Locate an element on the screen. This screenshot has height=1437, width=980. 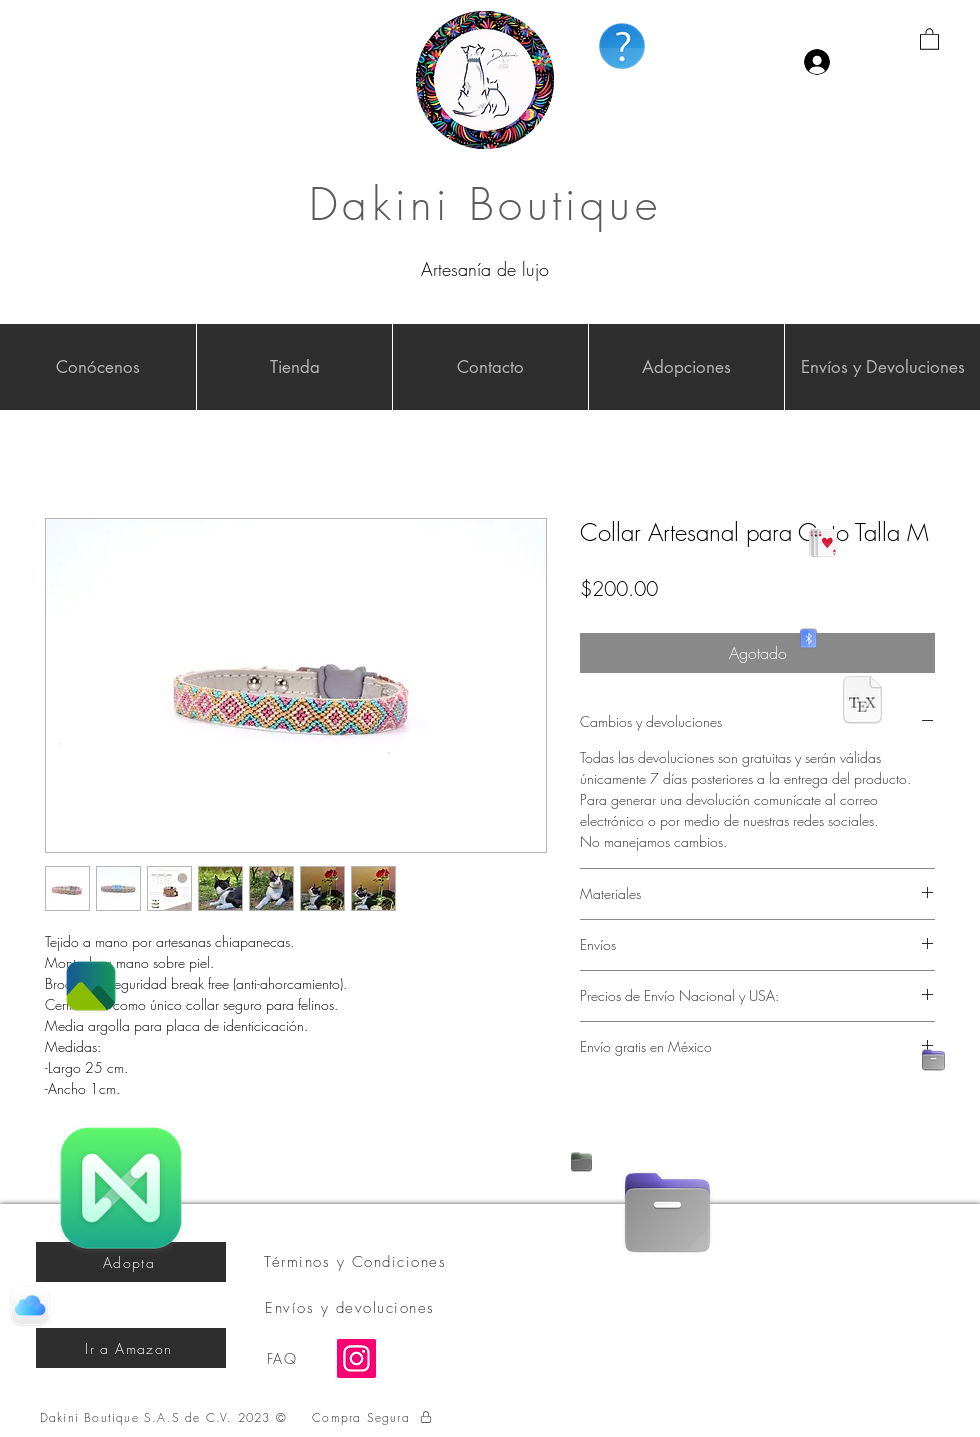
open solitaire card game is located at coordinates (823, 543).